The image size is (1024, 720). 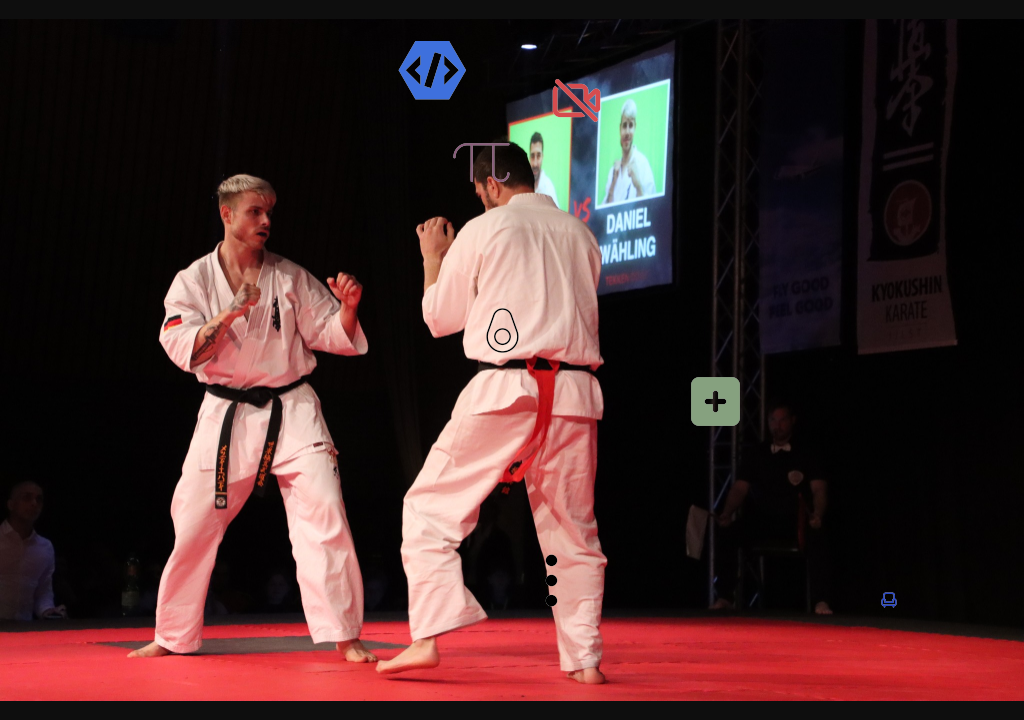 I want to click on indicates healthy or vegetarian food options, so click(x=502, y=330).